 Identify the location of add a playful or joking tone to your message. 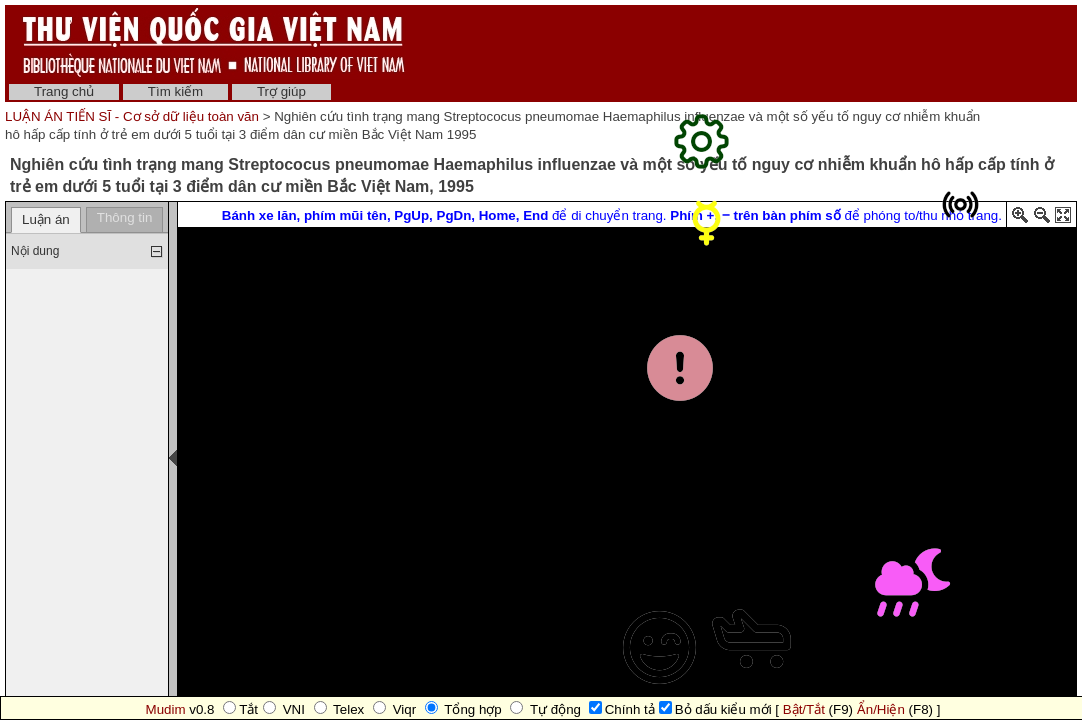
(659, 647).